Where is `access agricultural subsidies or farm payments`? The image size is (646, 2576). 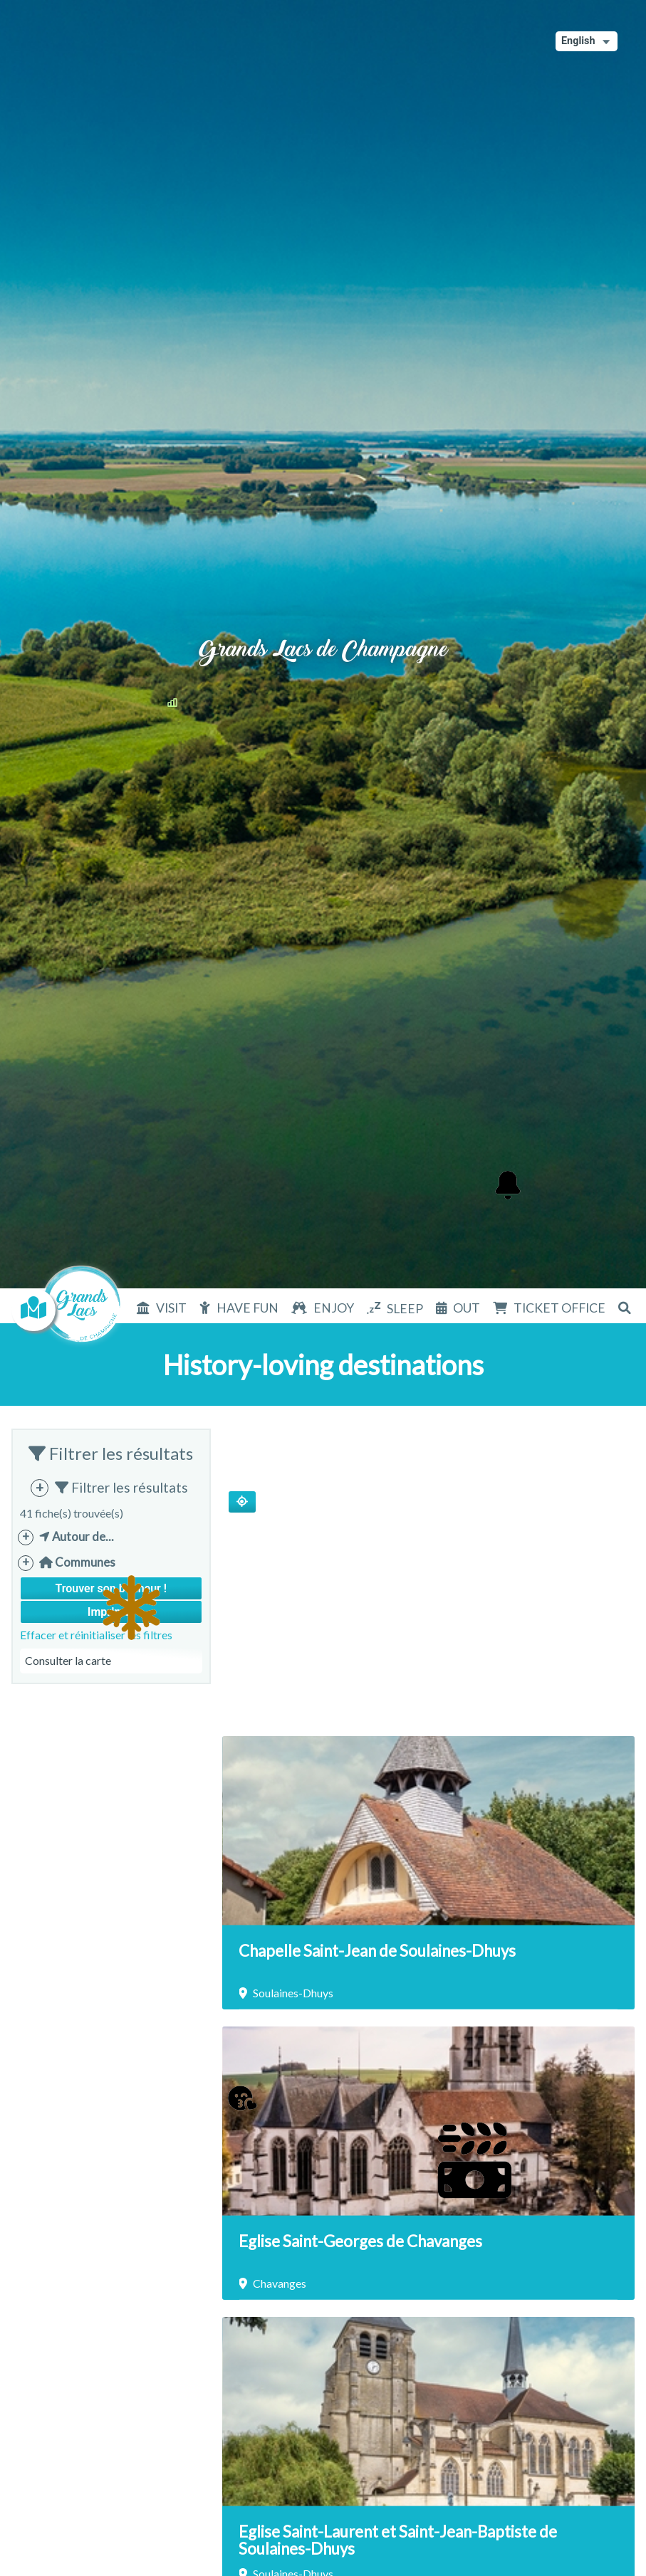
access agricultural subsidies or farm payments is located at coordinates (474, 2161).